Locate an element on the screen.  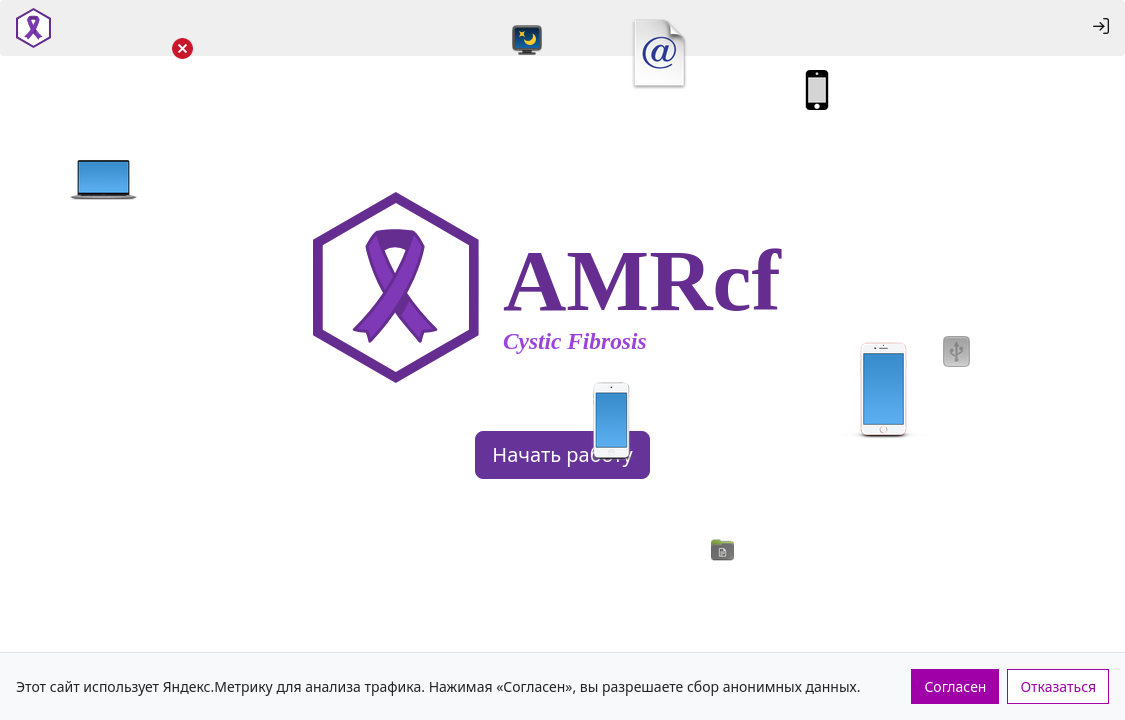
stop or cancel the current action is located at coordinates (182, 48).